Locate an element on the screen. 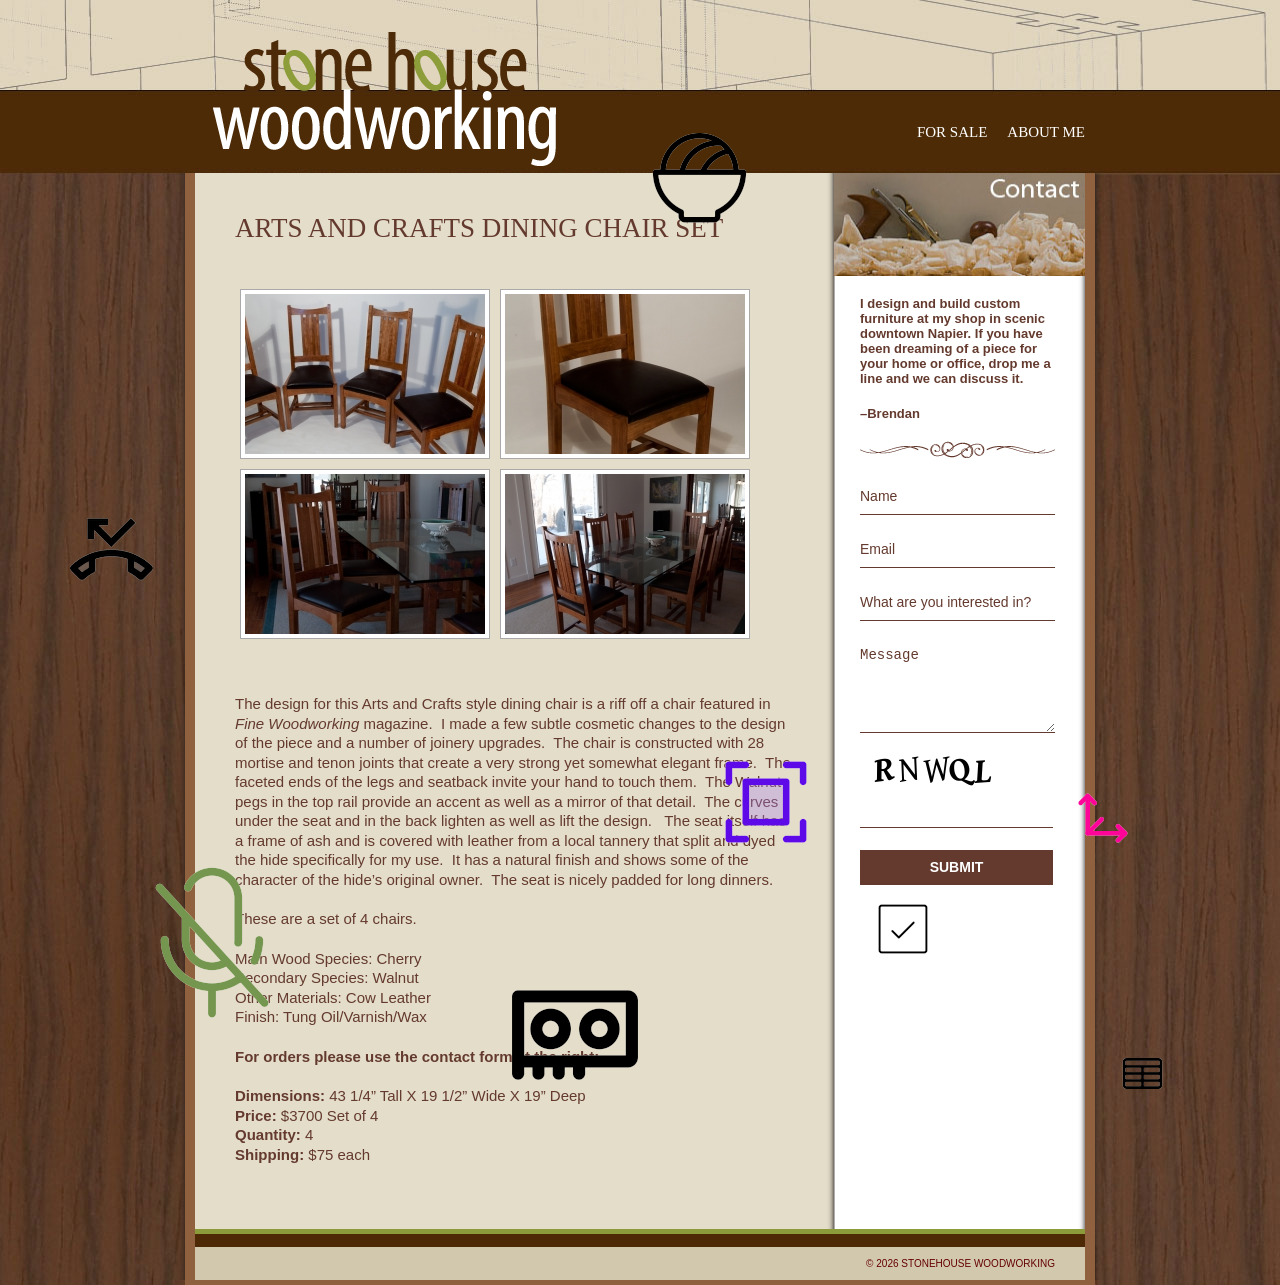 This screenshot has height=1285, width=1280. view graphics card information is located at coordinates (575, 1033).